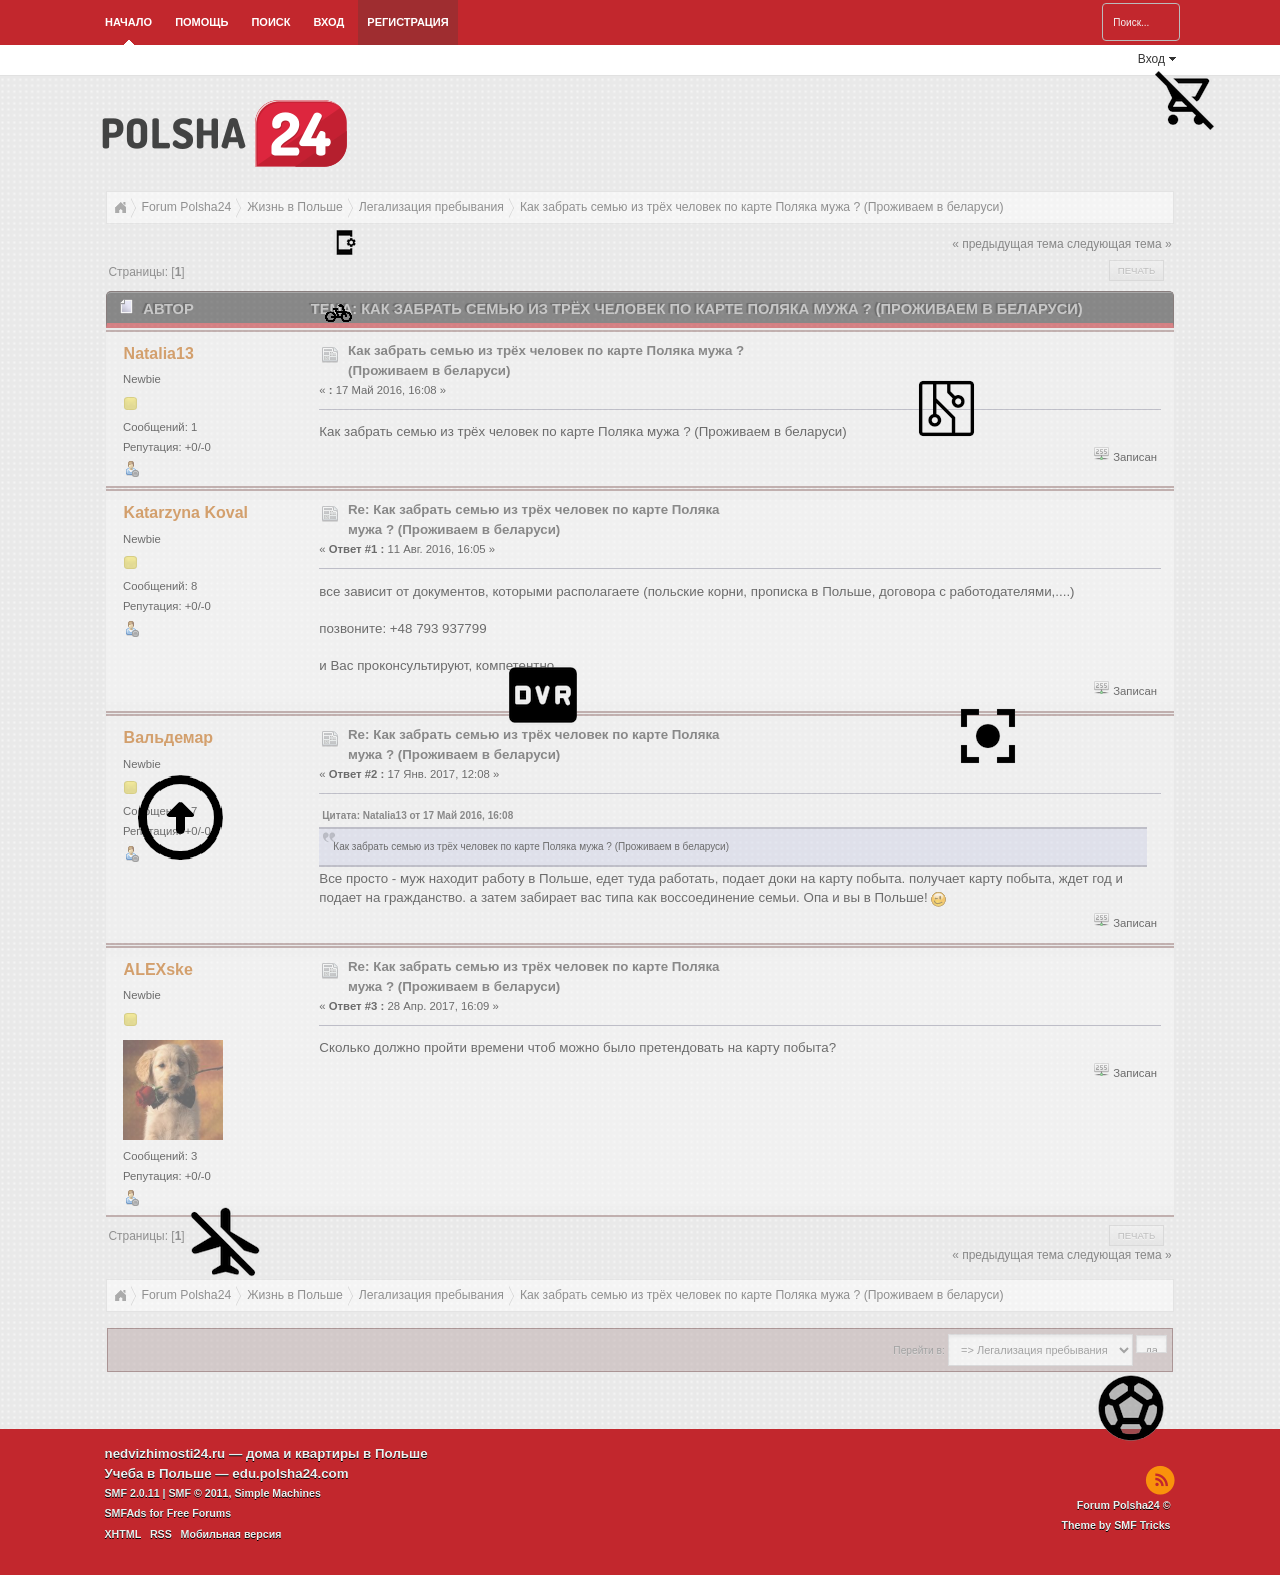 This screenshot has height=1575, width=1280. What do you see at coordinates (946, 408) in the screenshot?
I see `access hardware or circuit settings` at bounding box center [946, 408].